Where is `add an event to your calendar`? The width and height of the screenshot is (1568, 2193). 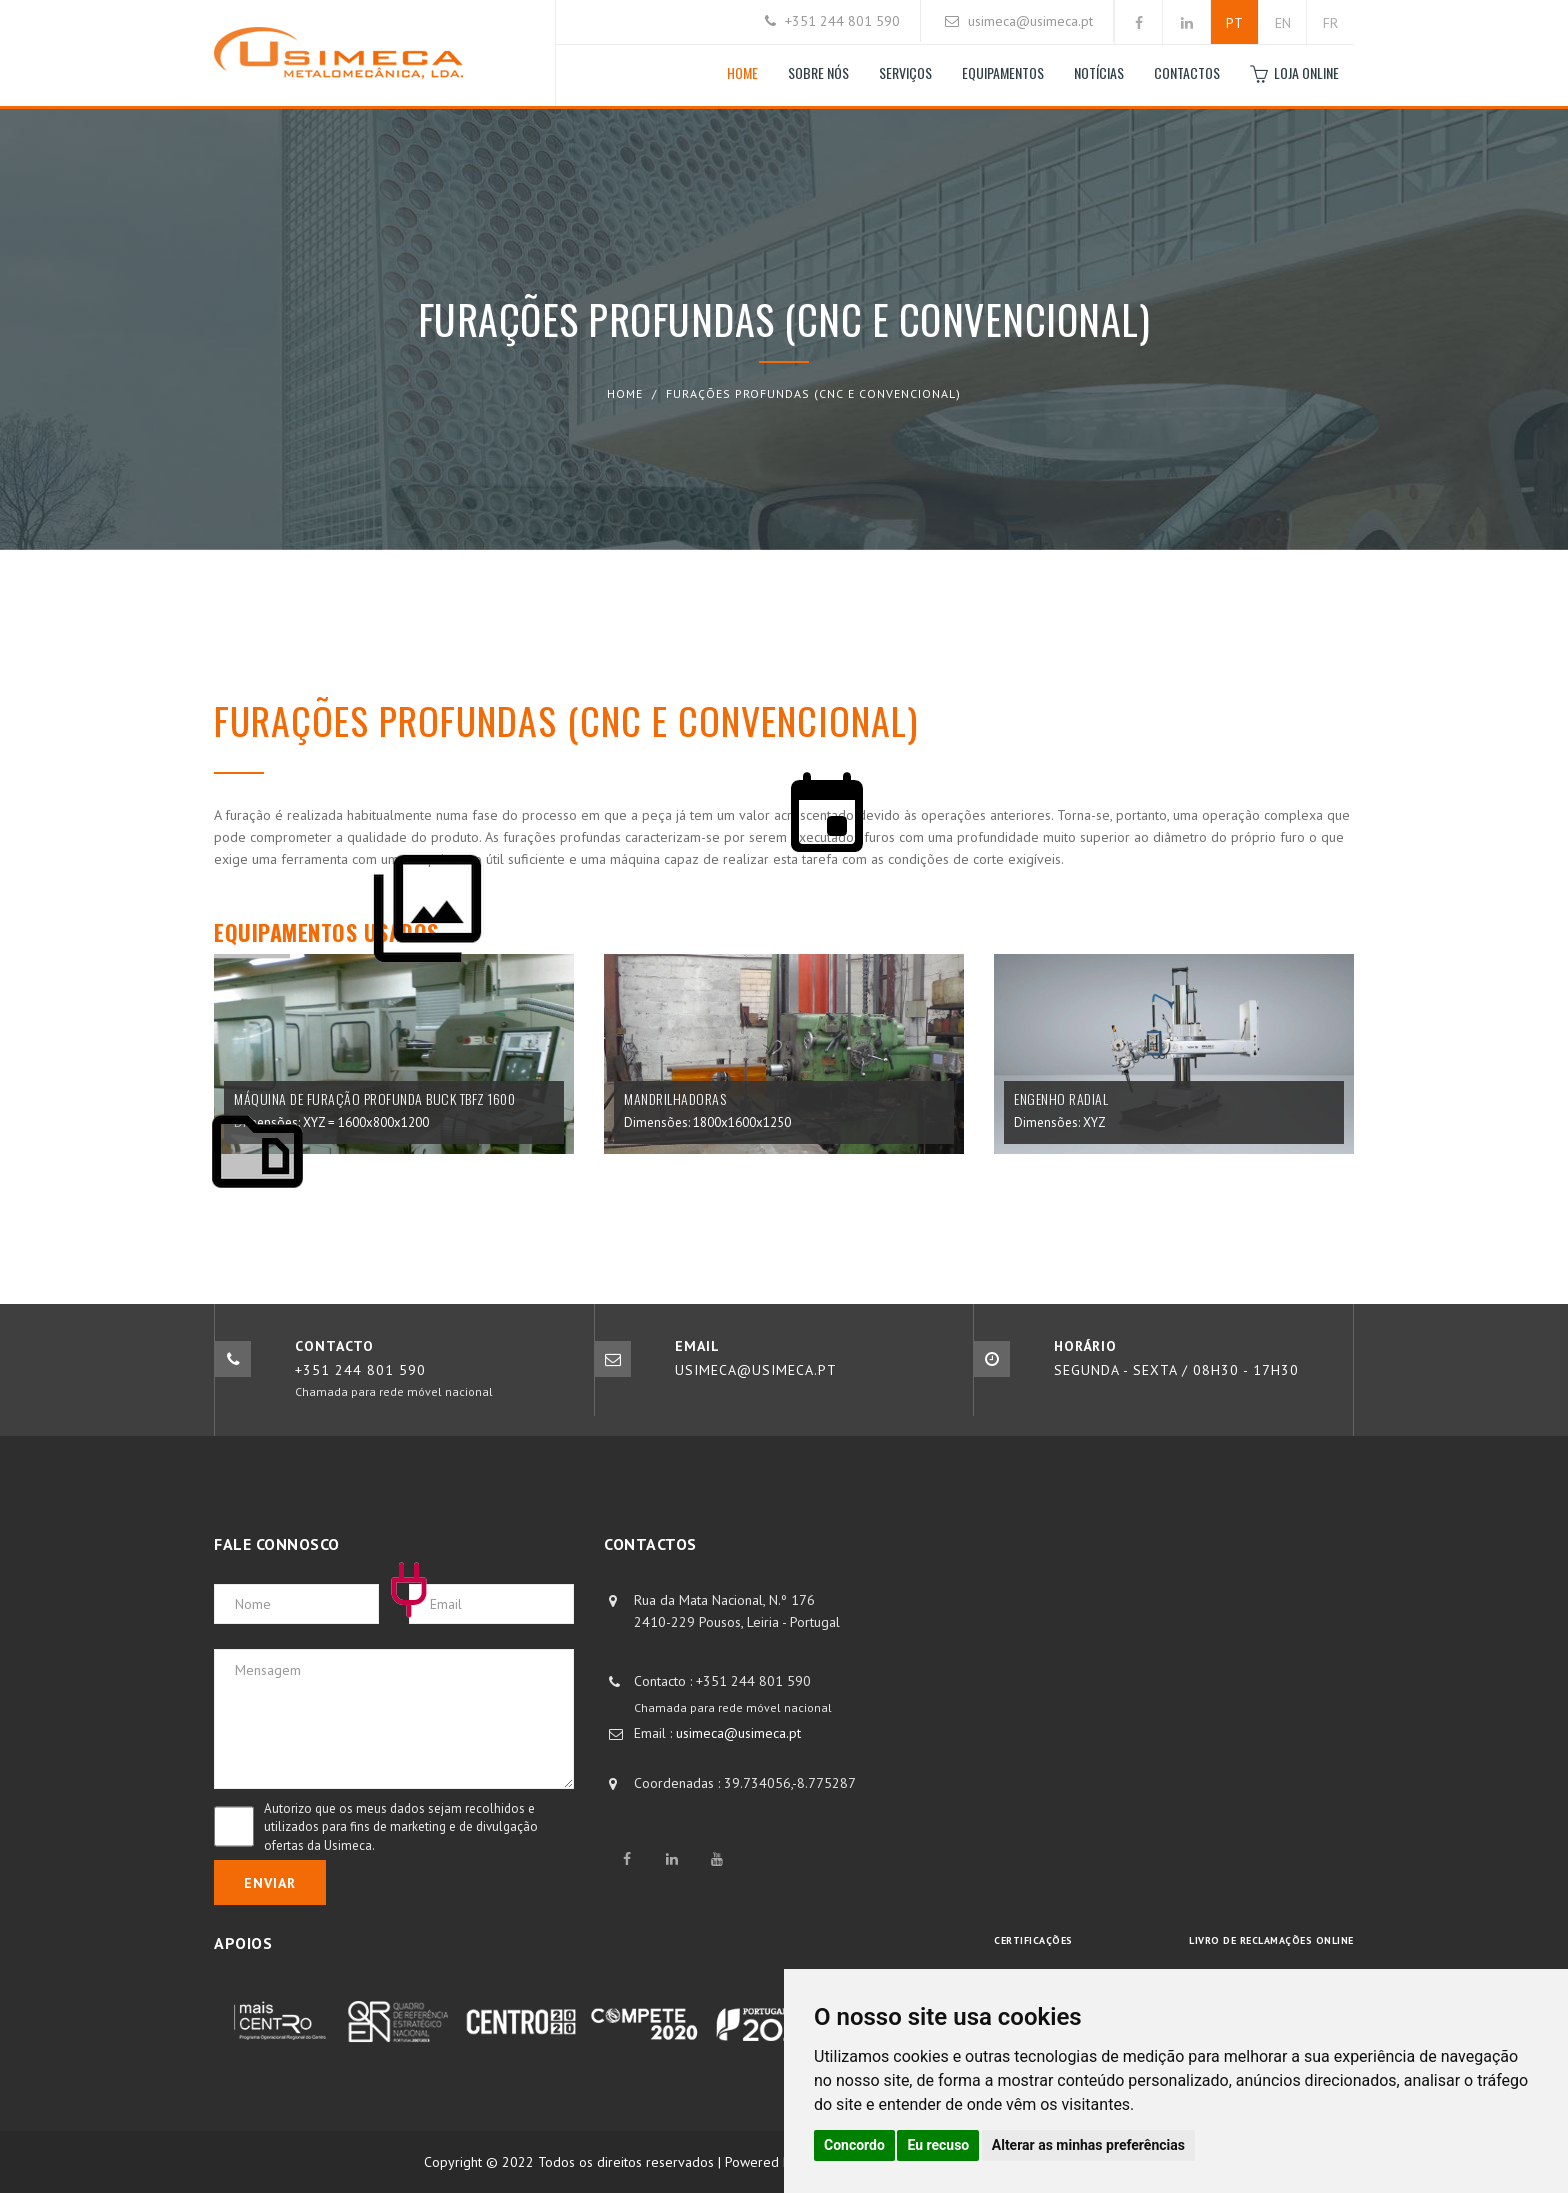 add an event to your calendar is located at coordinates (827, 816).